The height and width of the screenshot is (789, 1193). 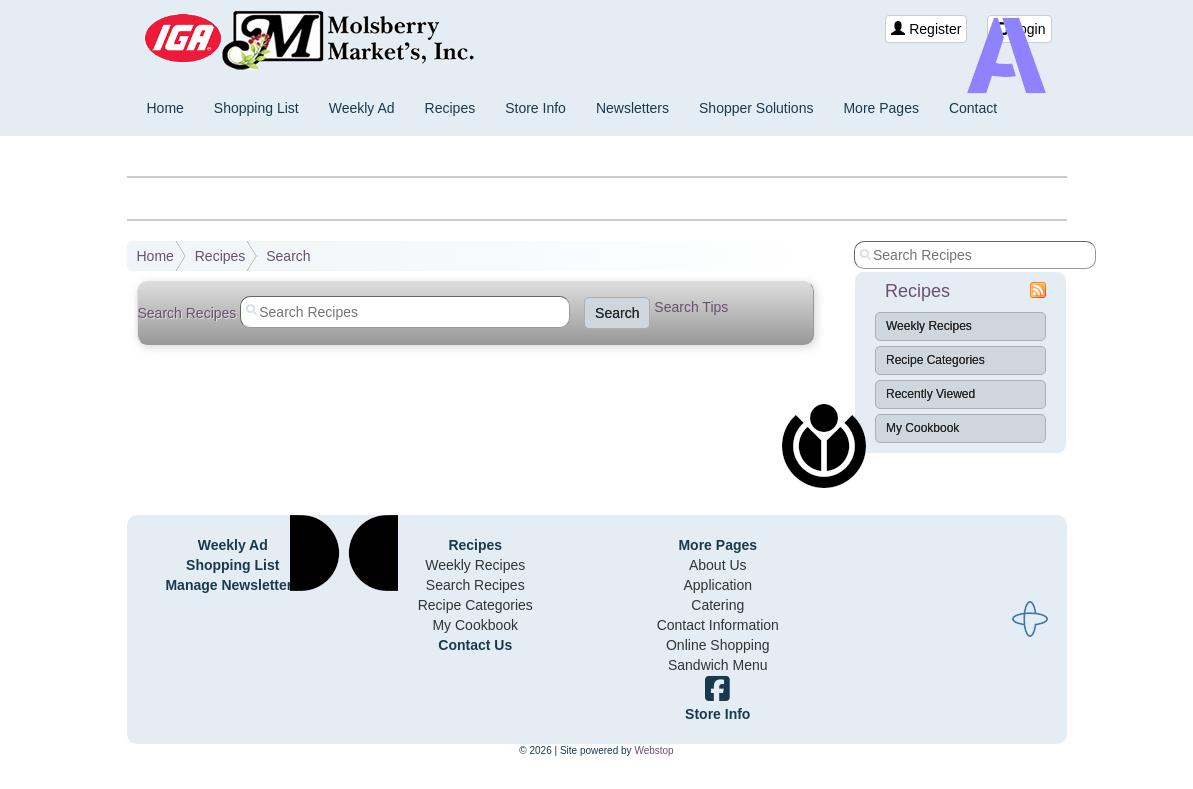 What do you see at coordinates (824, 446) in the screenshot?
I see `visit the Wikimedia Foundation website` at bounding box center [824, 446].